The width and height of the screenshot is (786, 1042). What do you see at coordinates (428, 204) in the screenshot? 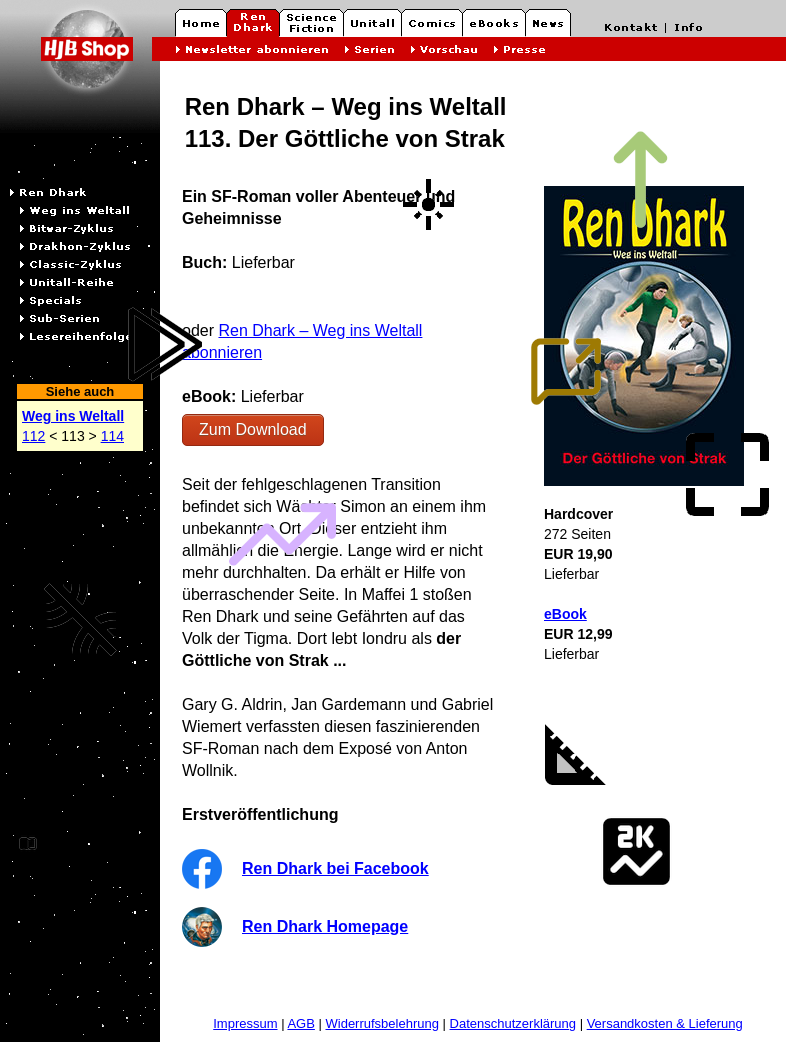
I see `add lens flare effect to image` at bounding box center [428, 204].